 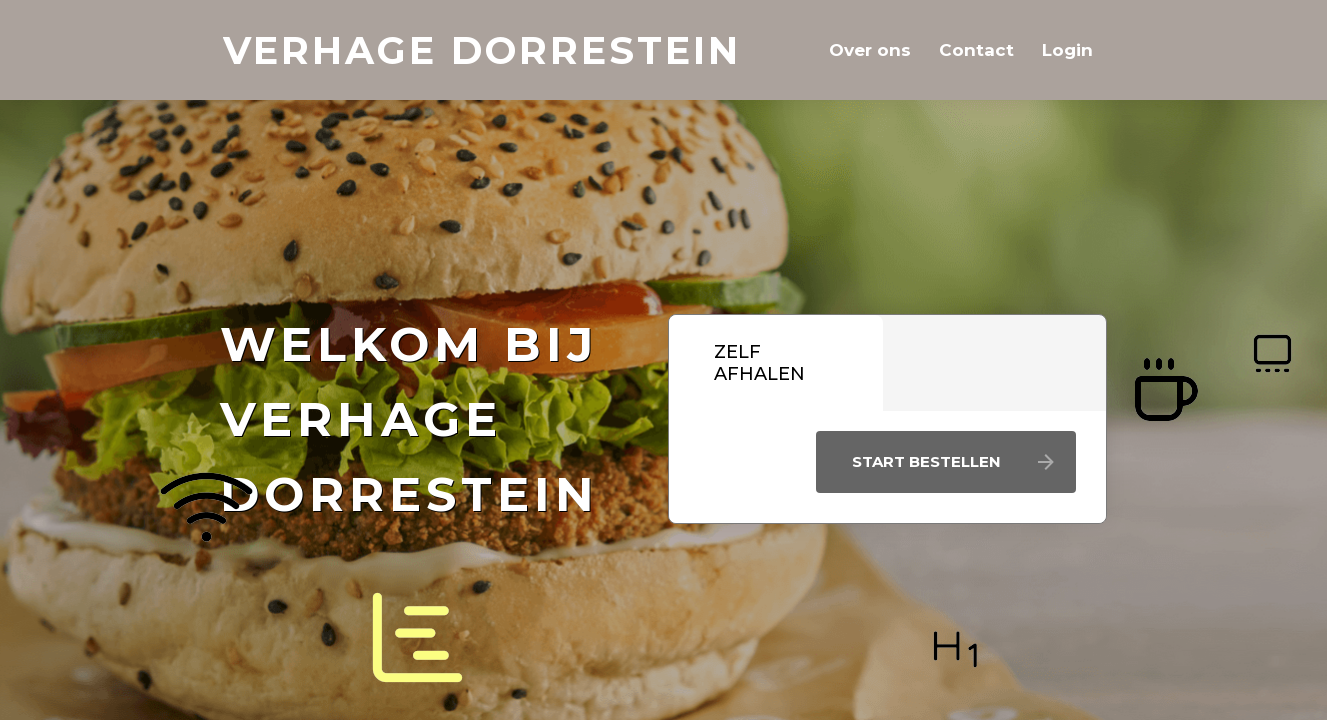 I want to click on format text as heading level 1, so click(x=954, y=648).